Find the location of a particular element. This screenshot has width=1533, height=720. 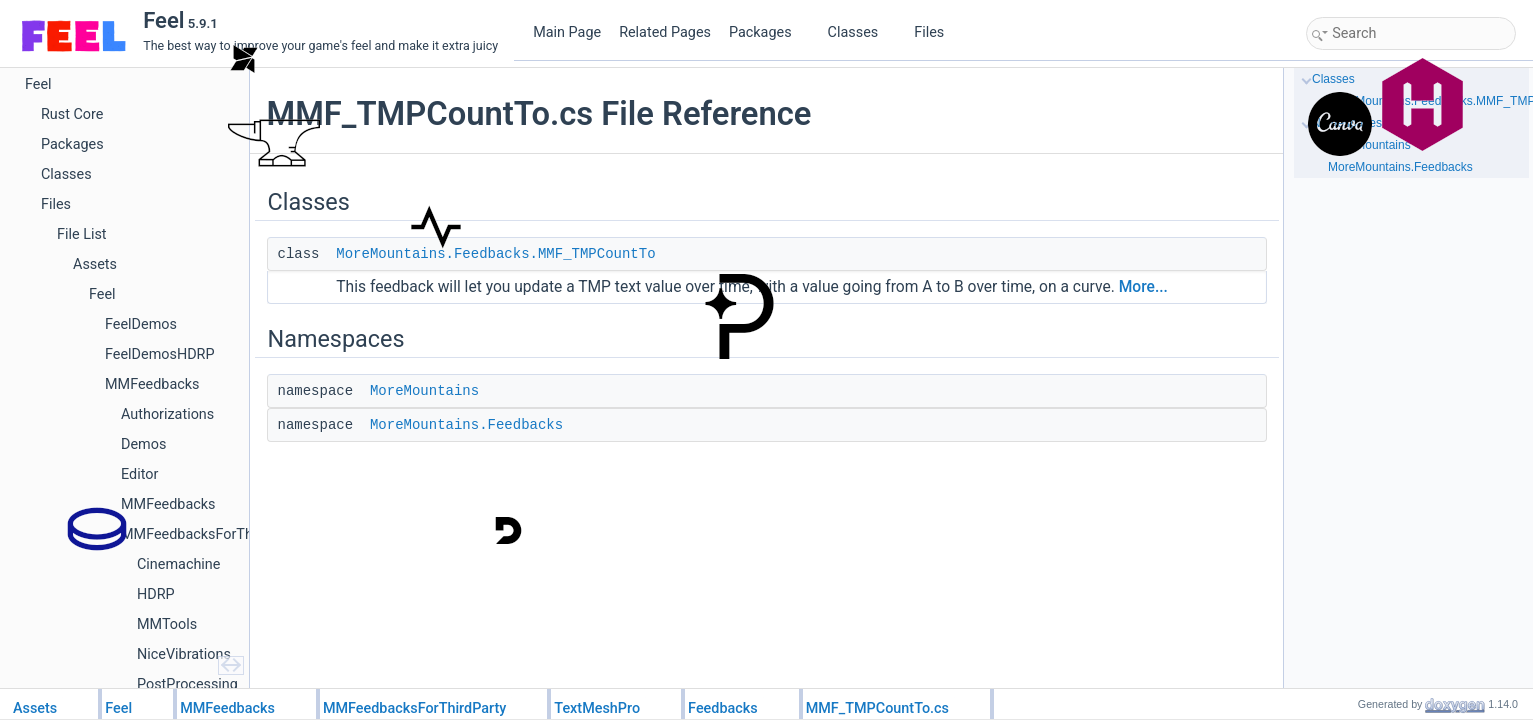

conda-forge community package repository is located at coordinates (274, 143).